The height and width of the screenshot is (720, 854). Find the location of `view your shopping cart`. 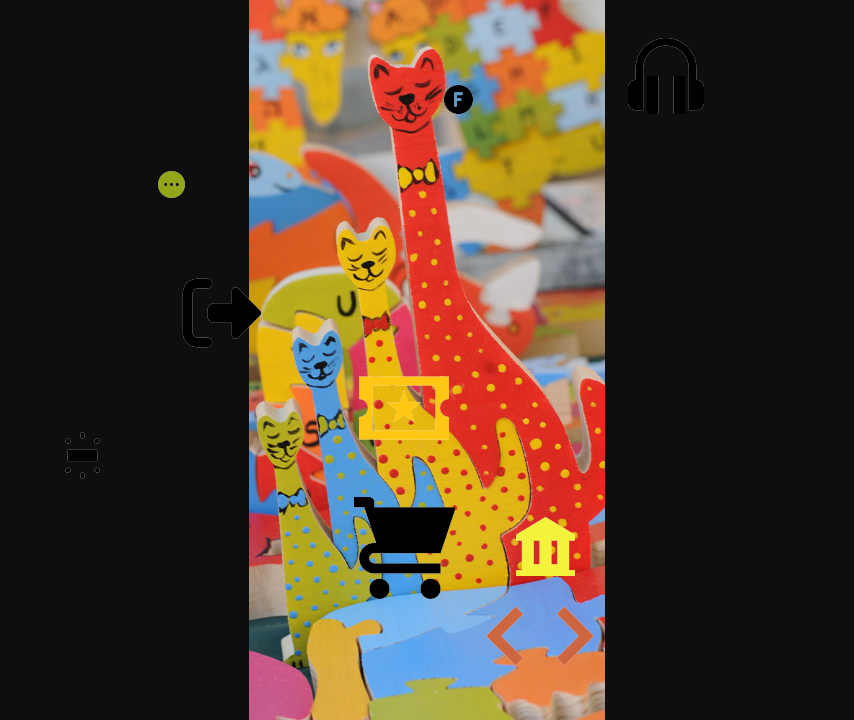

view your shopping cart is located at coordinates (405, 548).